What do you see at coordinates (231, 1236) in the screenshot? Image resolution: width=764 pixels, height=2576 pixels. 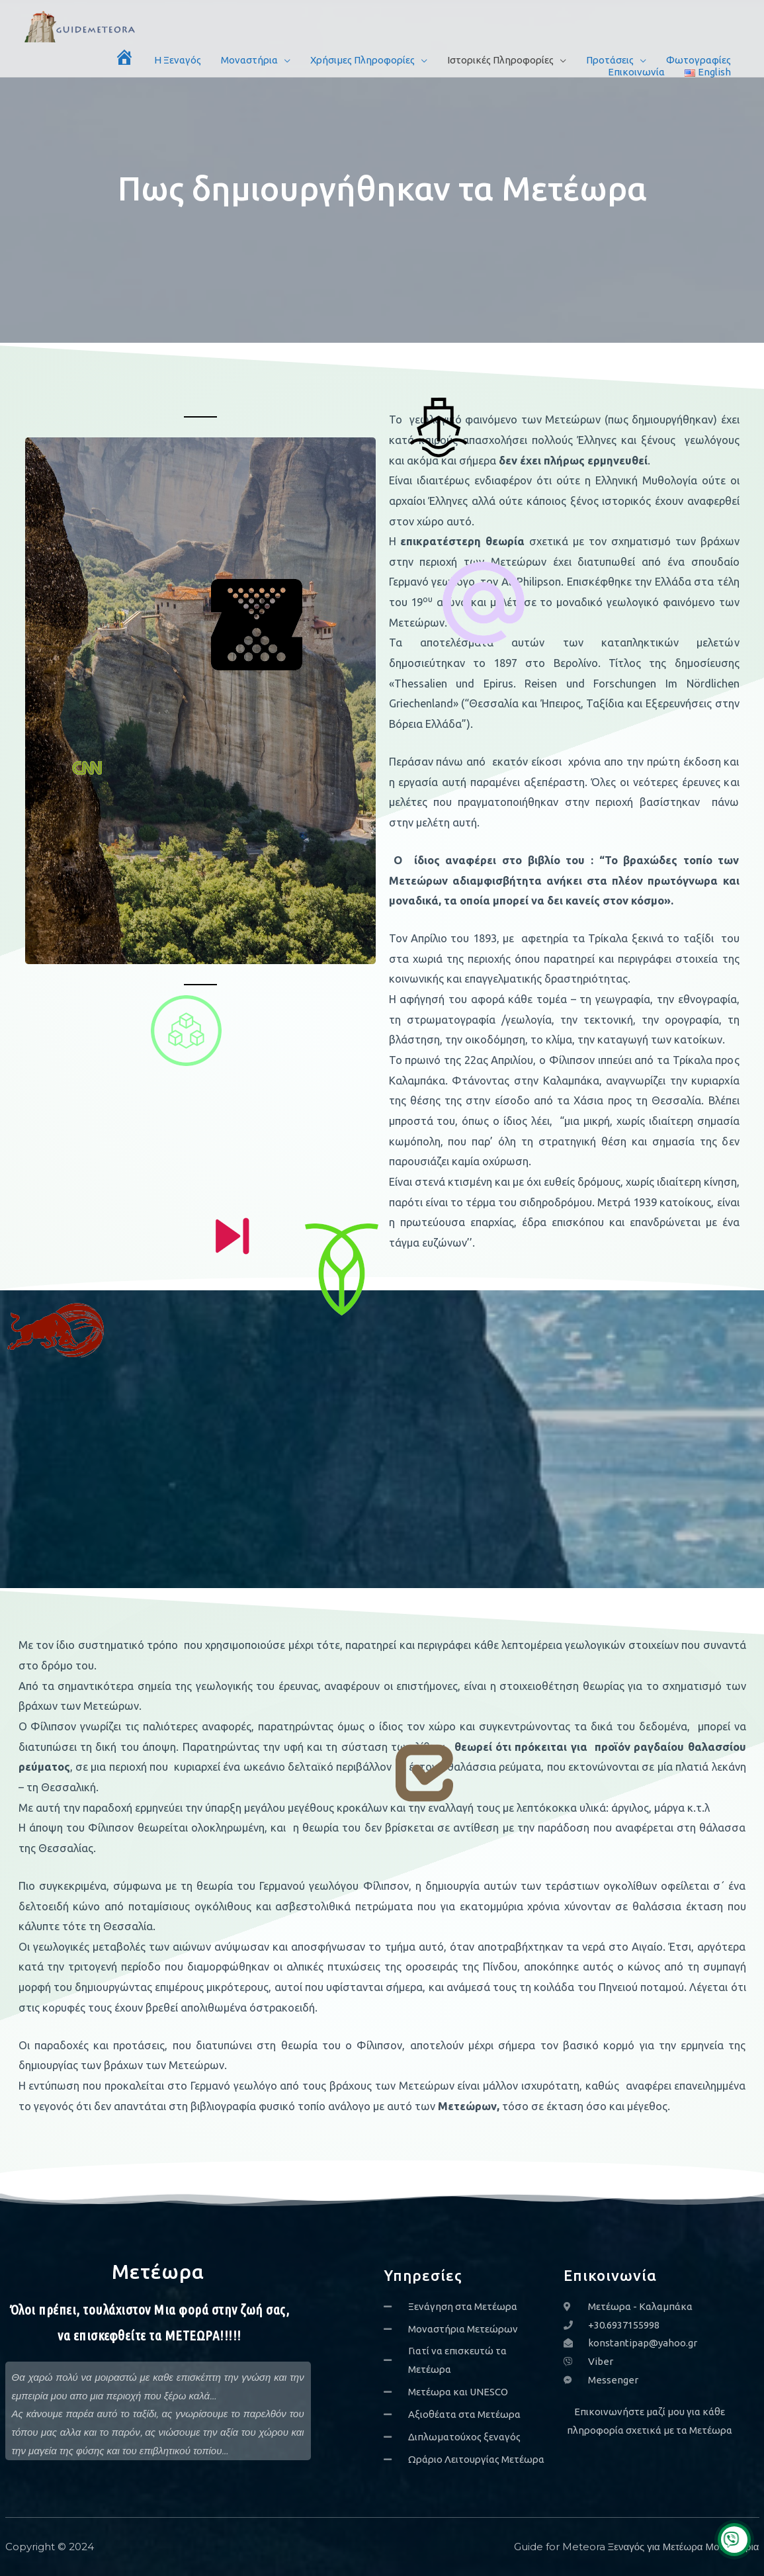 I see `skip to the next track` at bounding box center [231, 1236].